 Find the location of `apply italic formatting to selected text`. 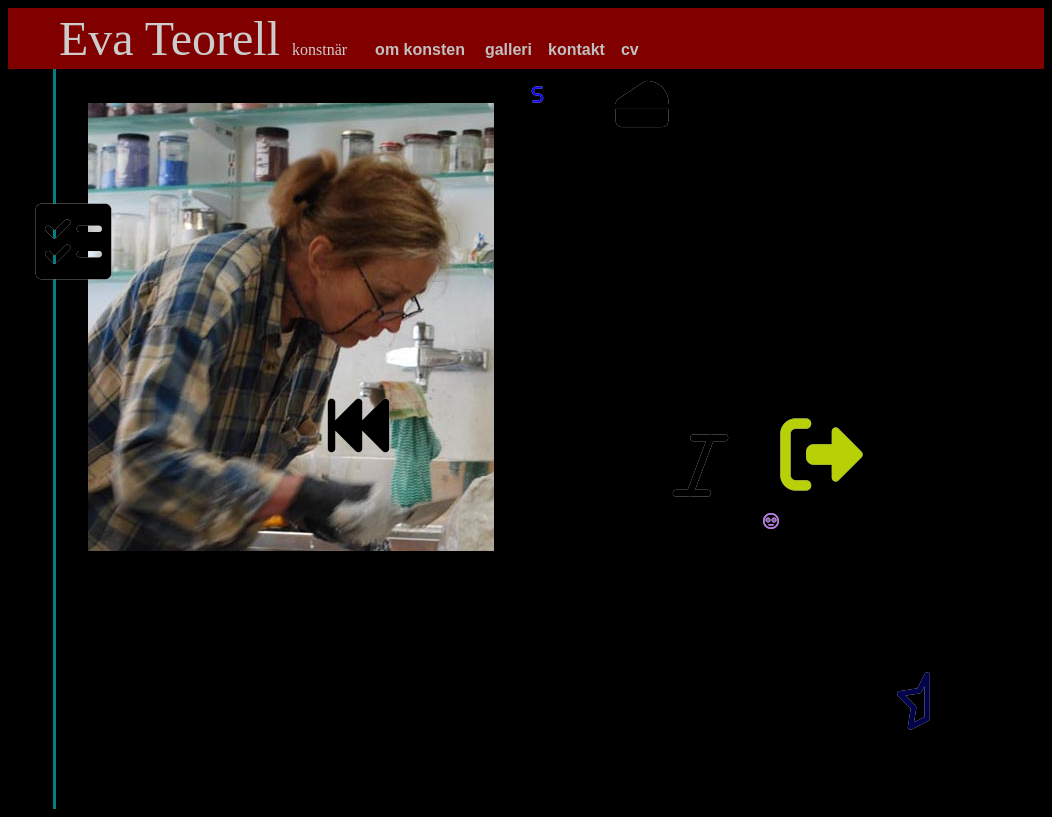

apply italic formatting to selected text is located at coordinates (700, 465).